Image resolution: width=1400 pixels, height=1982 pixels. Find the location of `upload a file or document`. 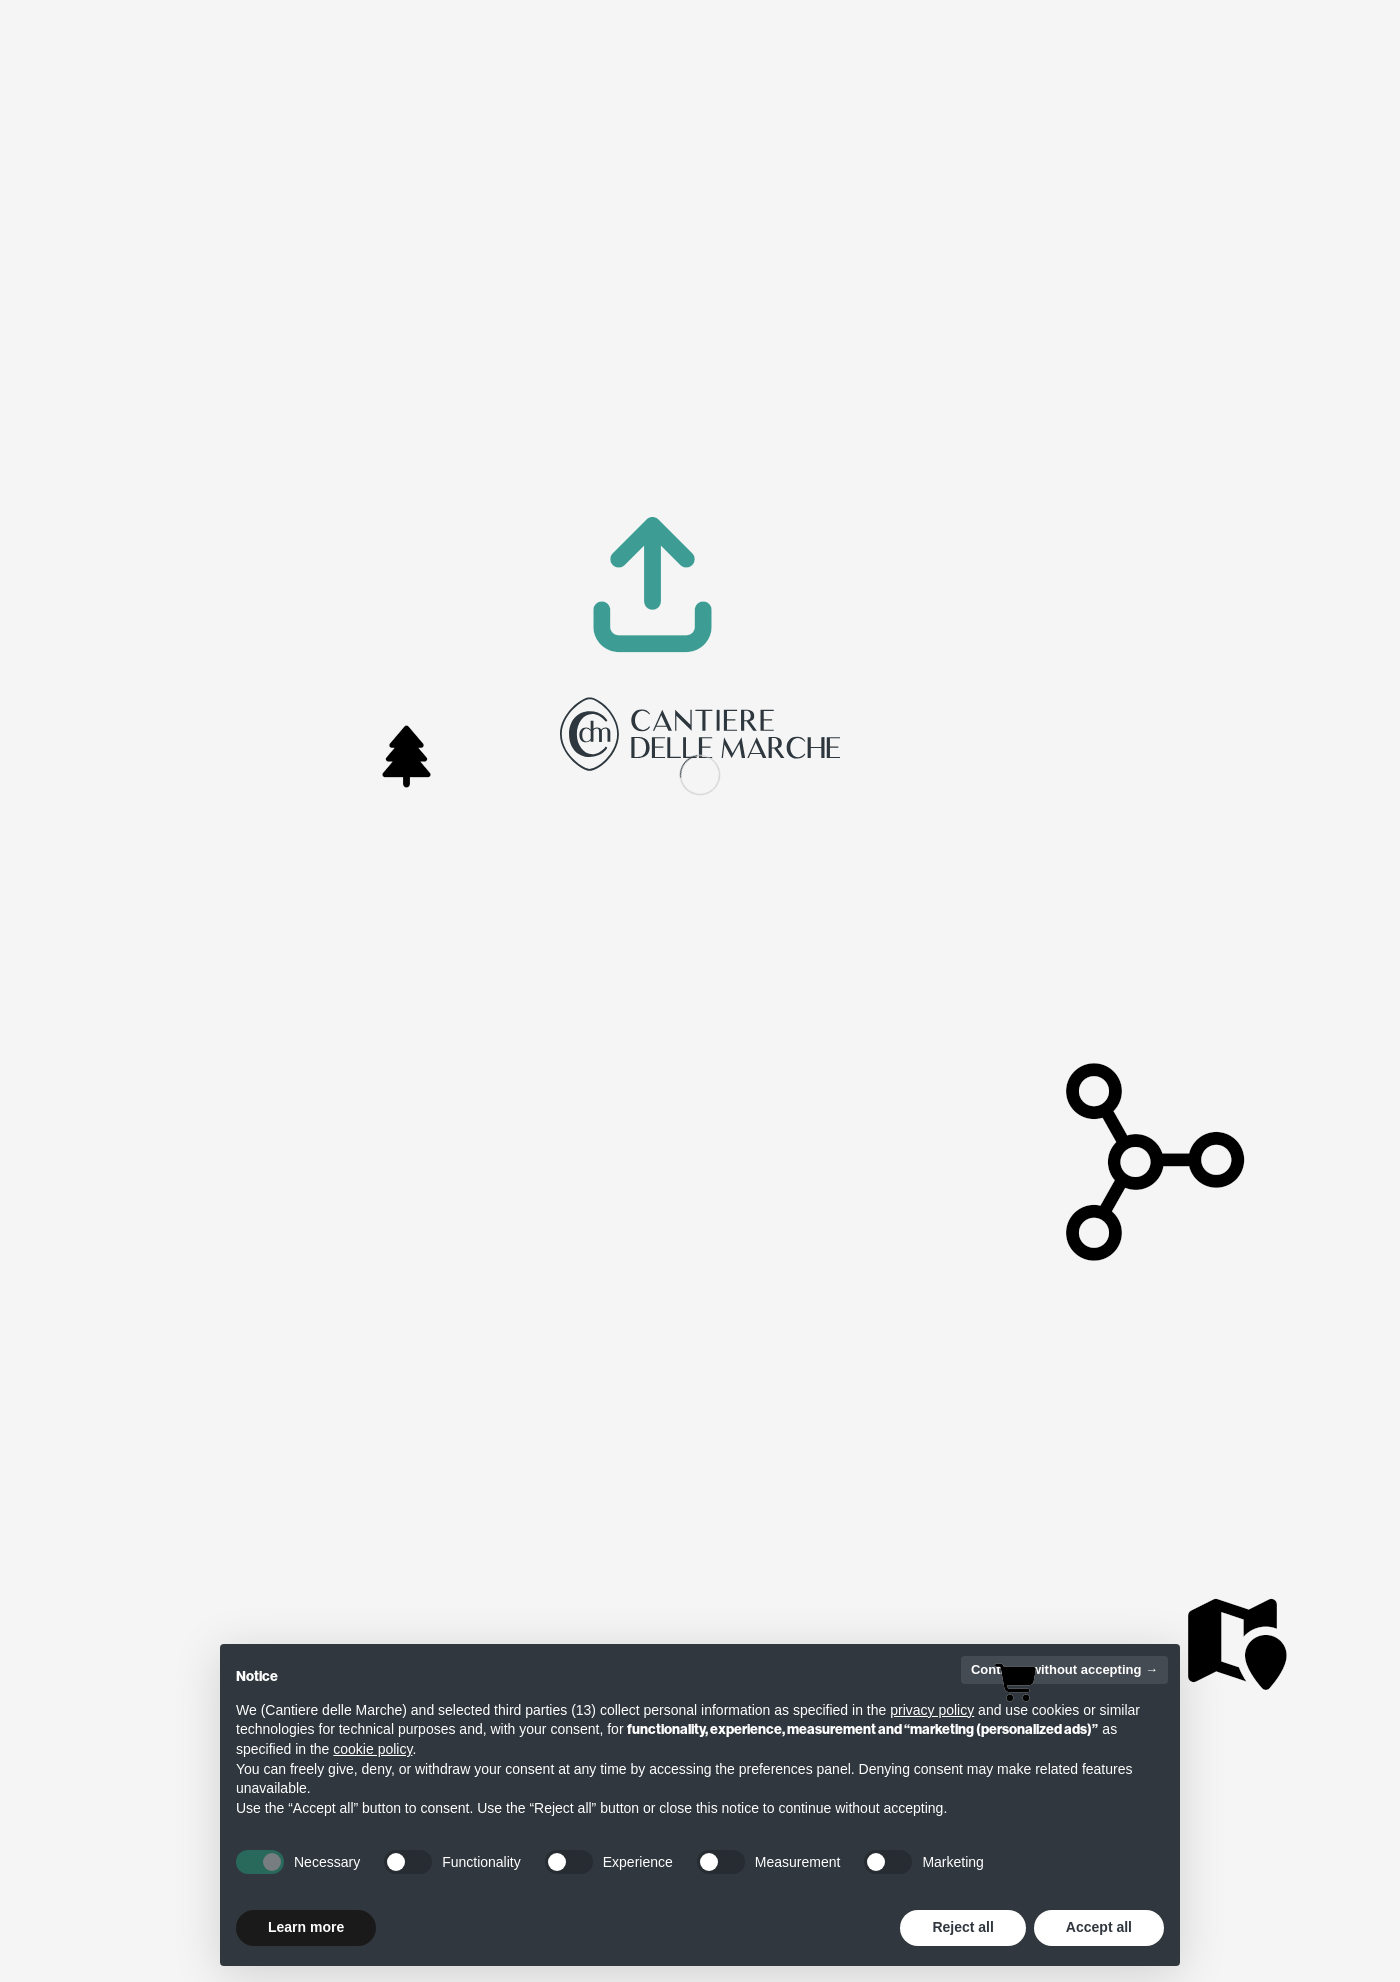

upload a file or document is located at coordinates (652, 584).